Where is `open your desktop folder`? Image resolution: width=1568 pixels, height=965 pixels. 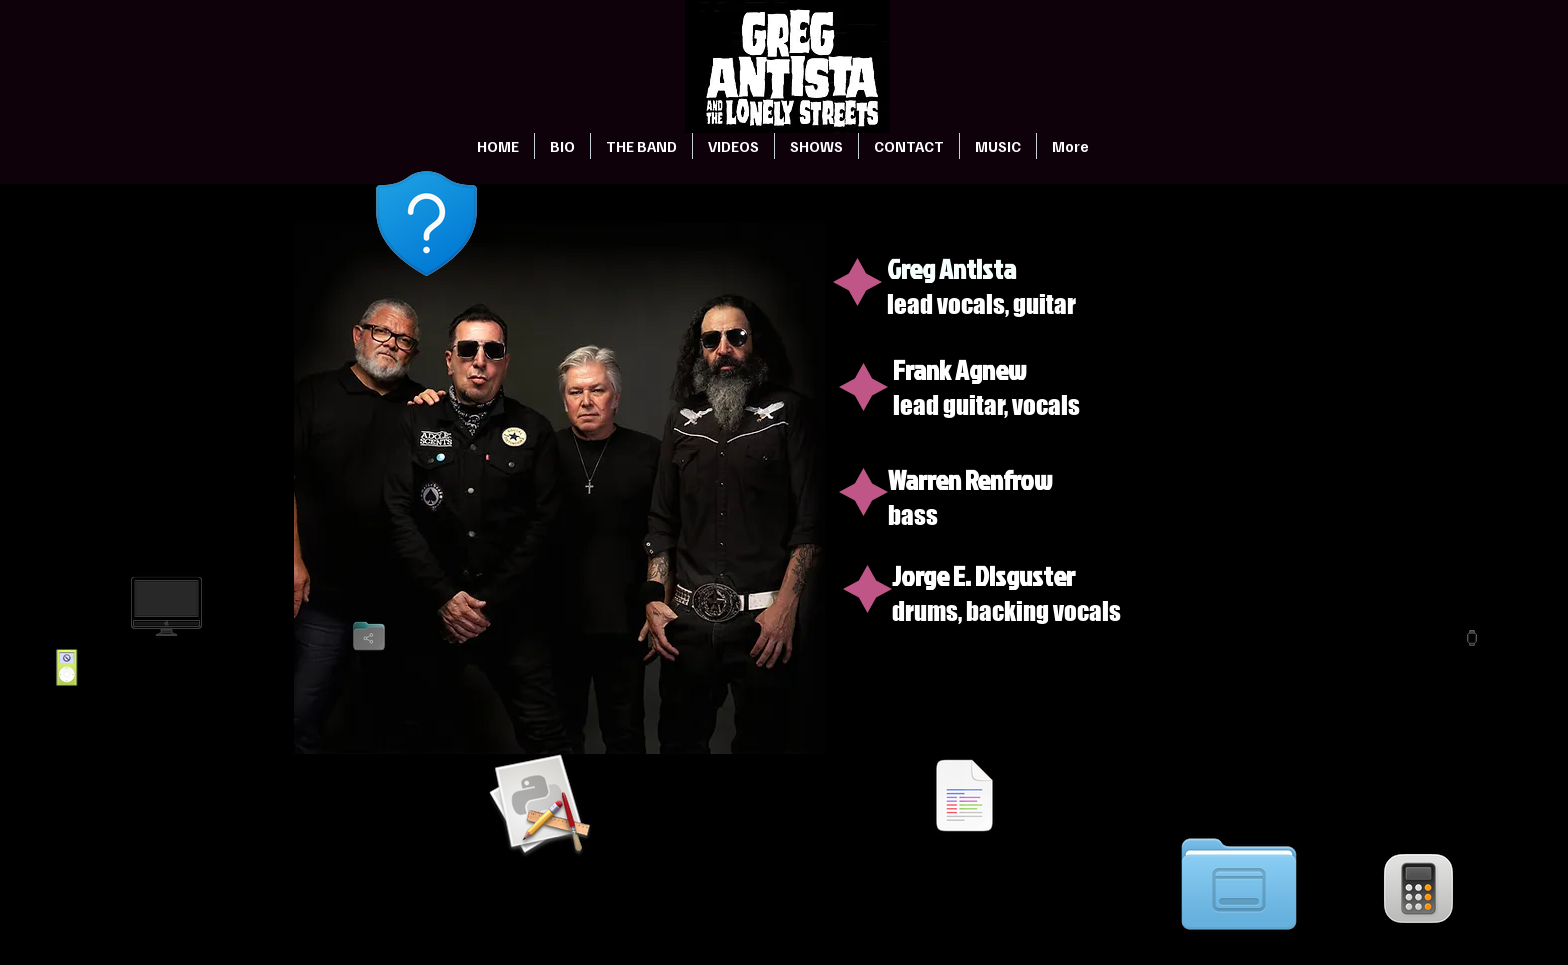
open your desktop folder is located at coordinates (1239, 884).